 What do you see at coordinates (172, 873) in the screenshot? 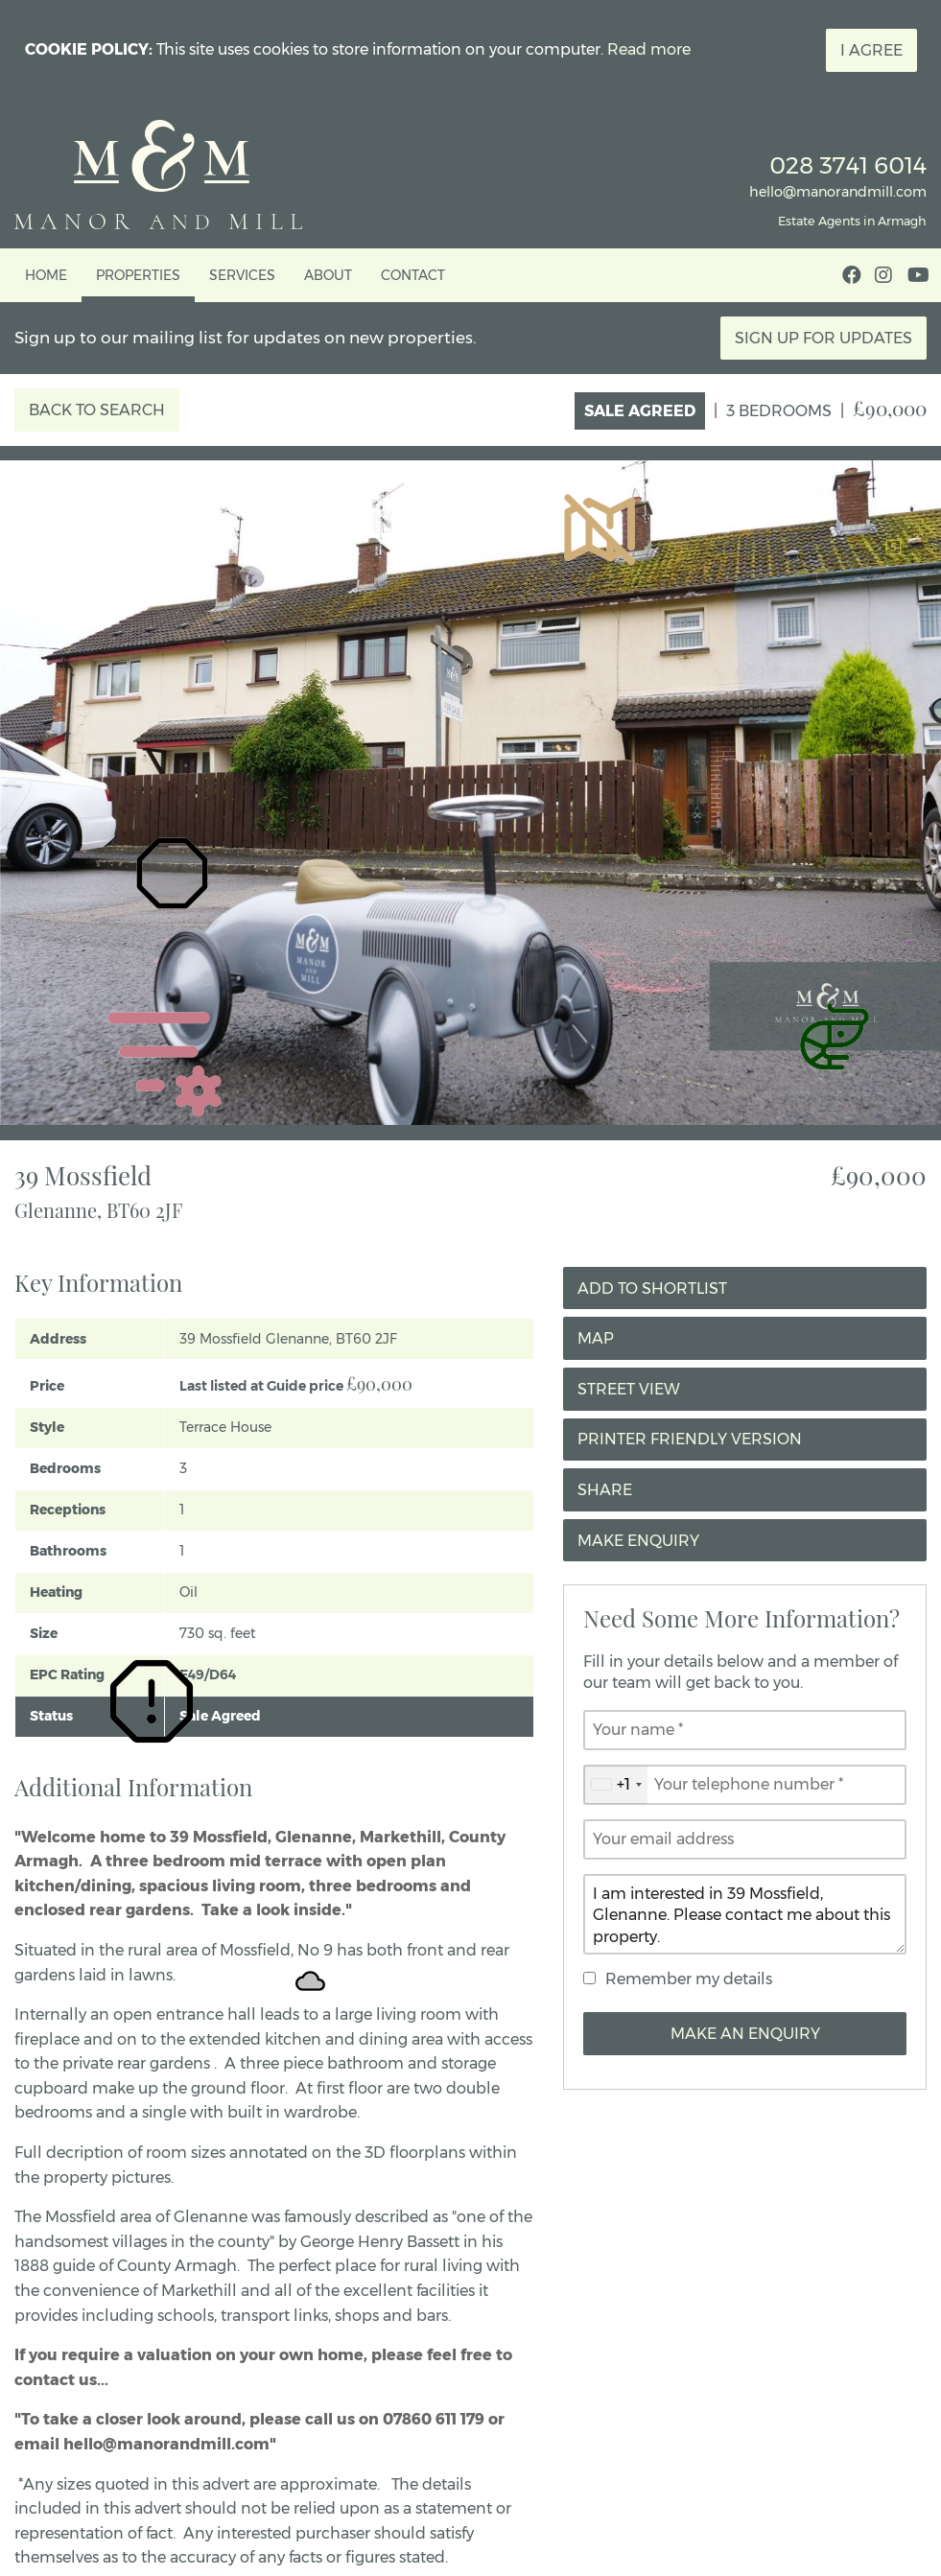
I see `stop or halt action indicator` at bounding box center [172, 873].